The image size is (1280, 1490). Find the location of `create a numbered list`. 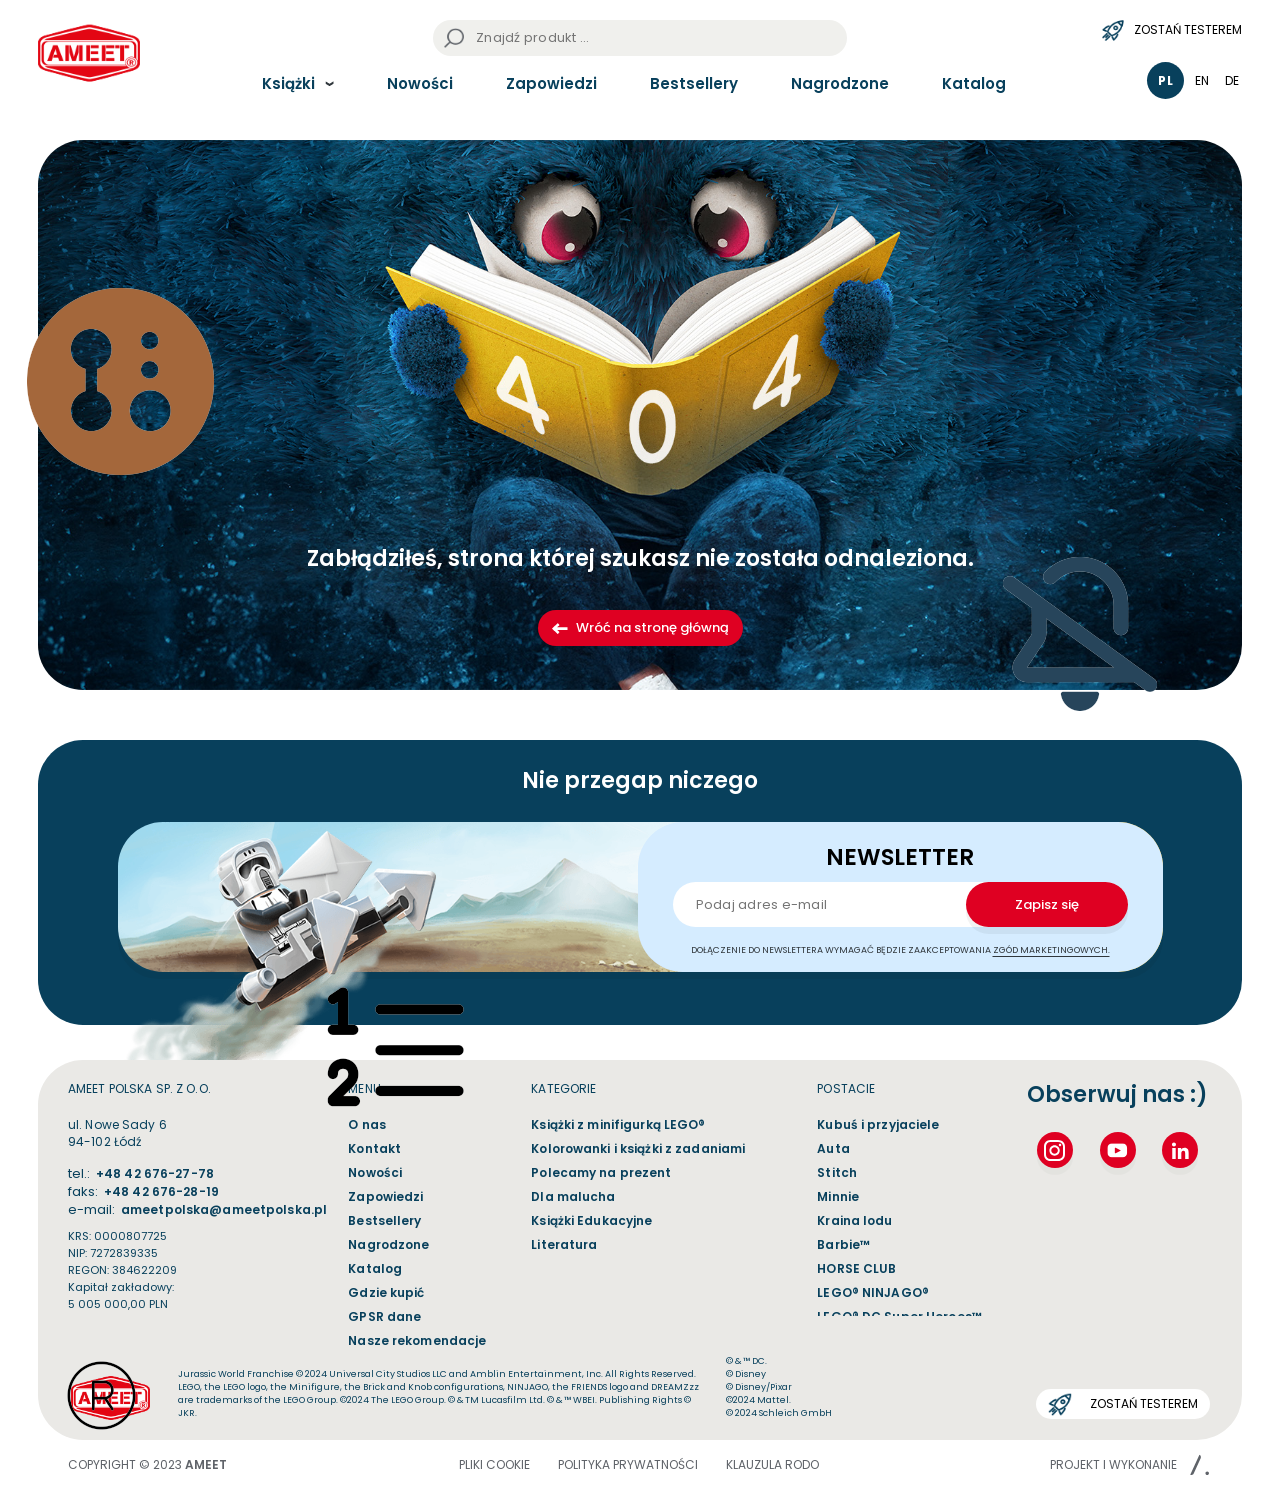

create a numbered list is located at coordinates (402, 1048).